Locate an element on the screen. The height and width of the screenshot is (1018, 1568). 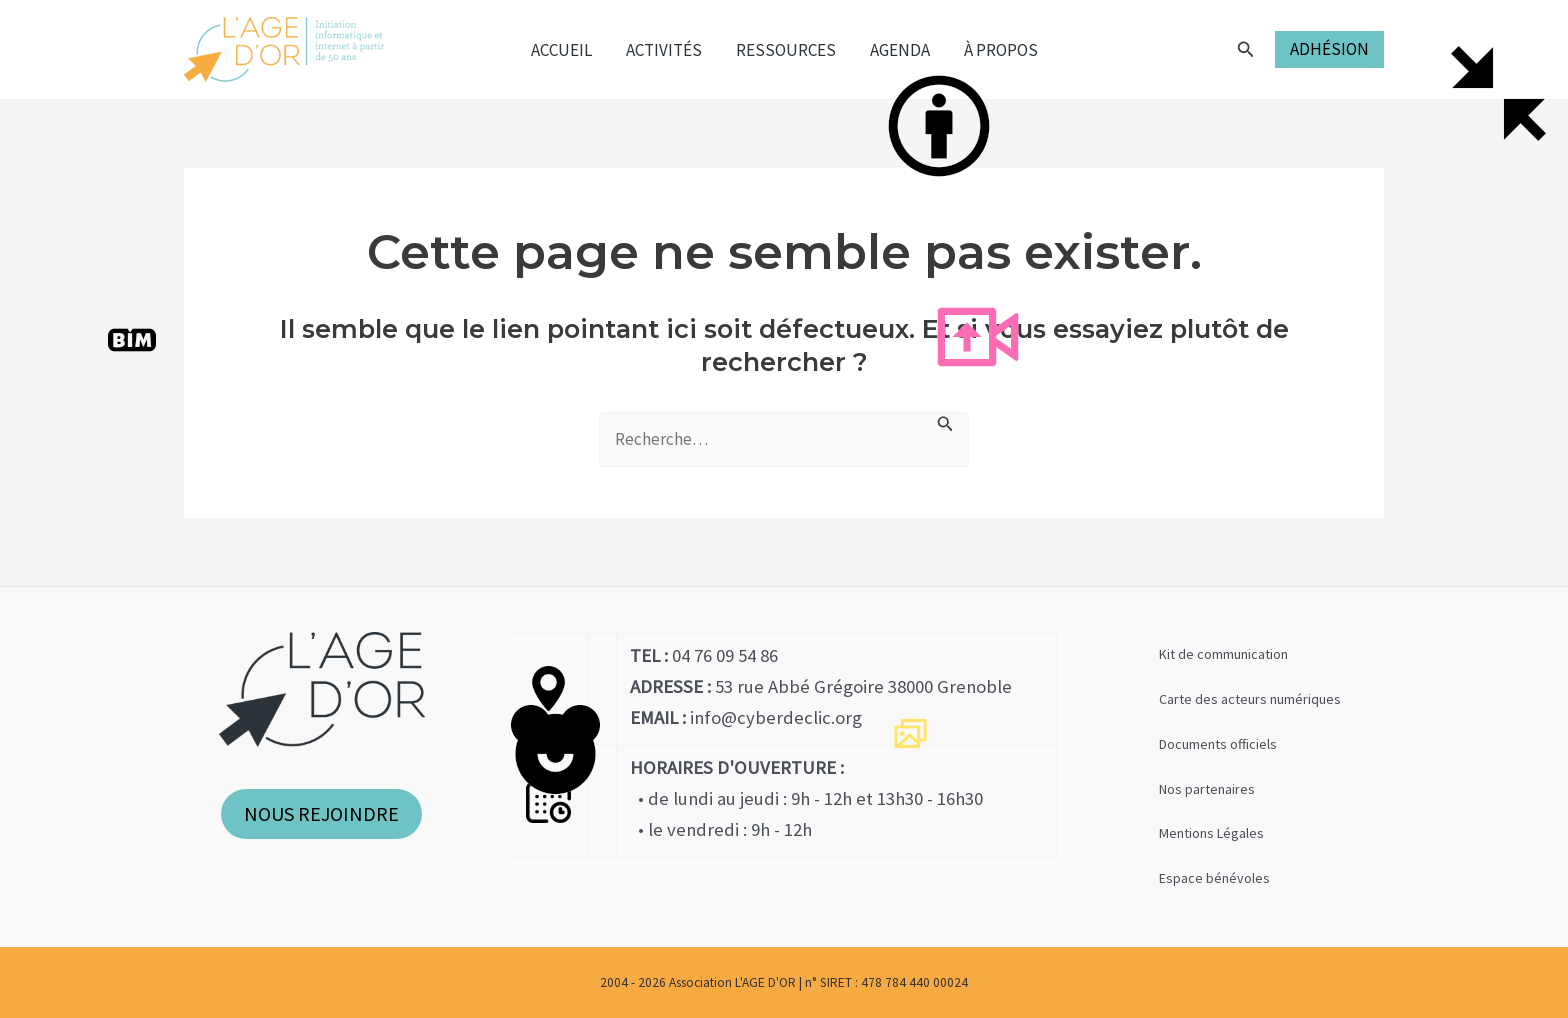
open the BIM store app is located at coordinates (132, 340).